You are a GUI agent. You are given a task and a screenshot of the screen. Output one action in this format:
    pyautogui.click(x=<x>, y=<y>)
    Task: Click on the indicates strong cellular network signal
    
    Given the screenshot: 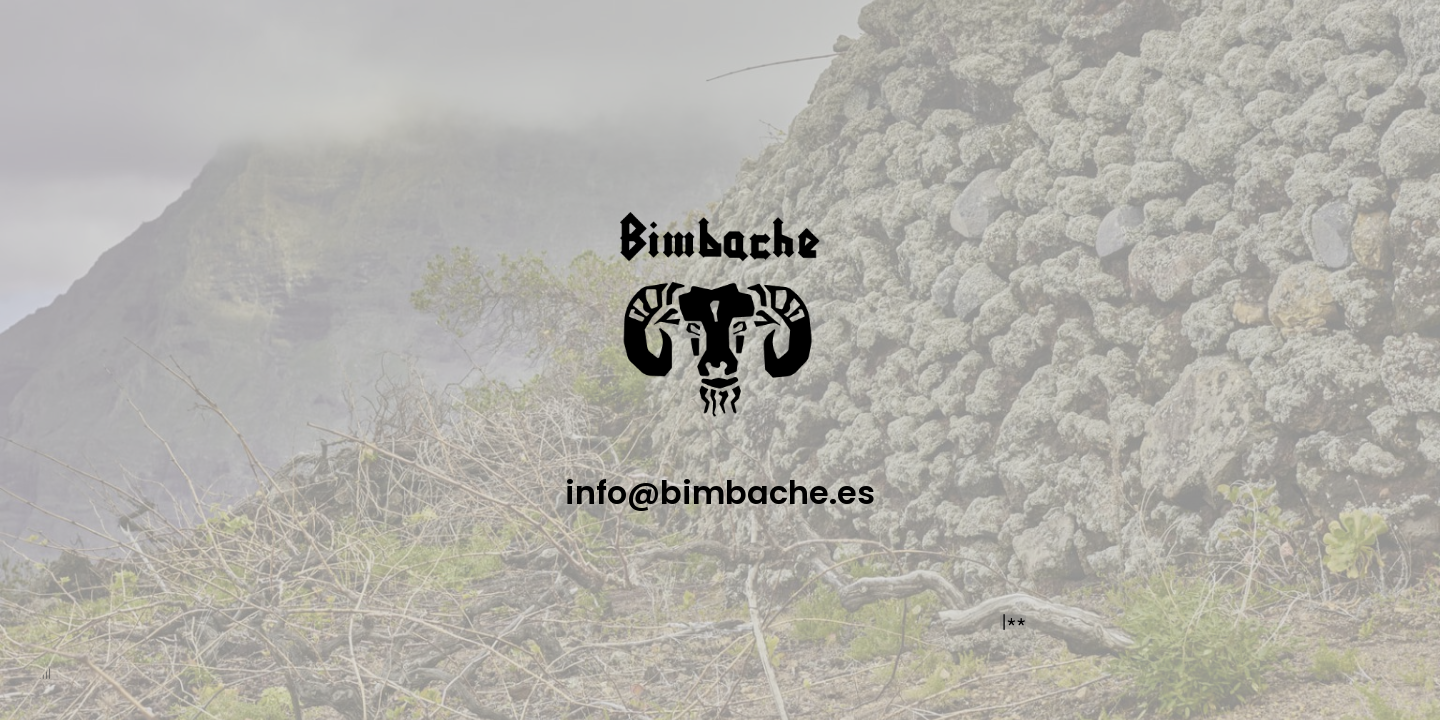 What is the action you would take?
    pyautogui.click(x=47, y=673)
    